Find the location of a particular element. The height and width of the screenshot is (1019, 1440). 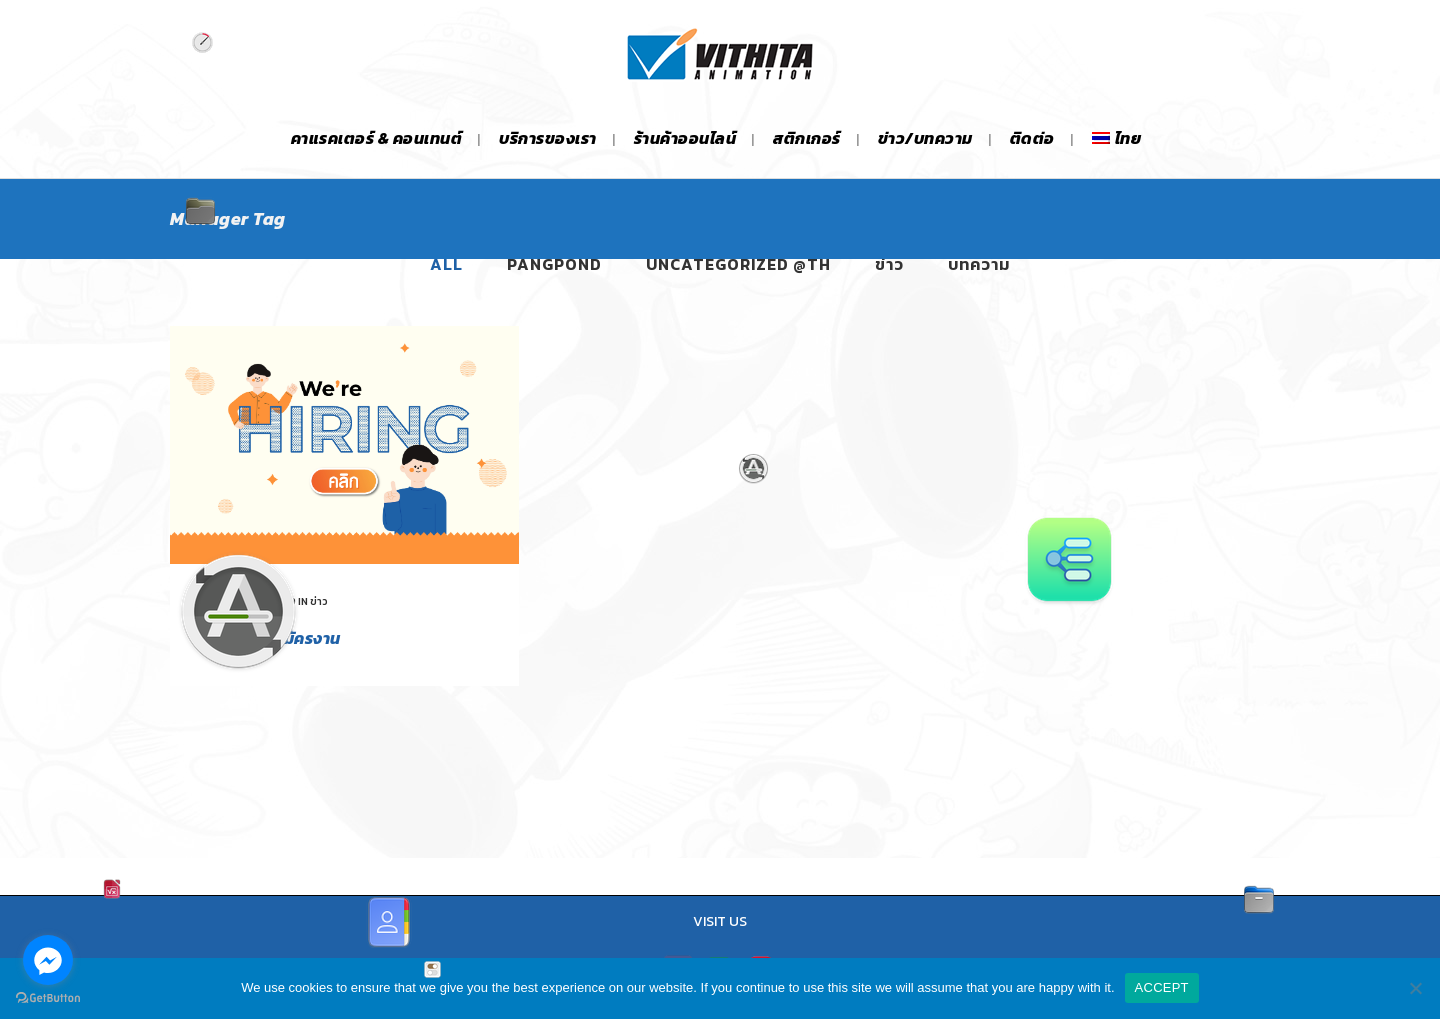

drop files here to add them to folder is located at coordinates (200, 210).